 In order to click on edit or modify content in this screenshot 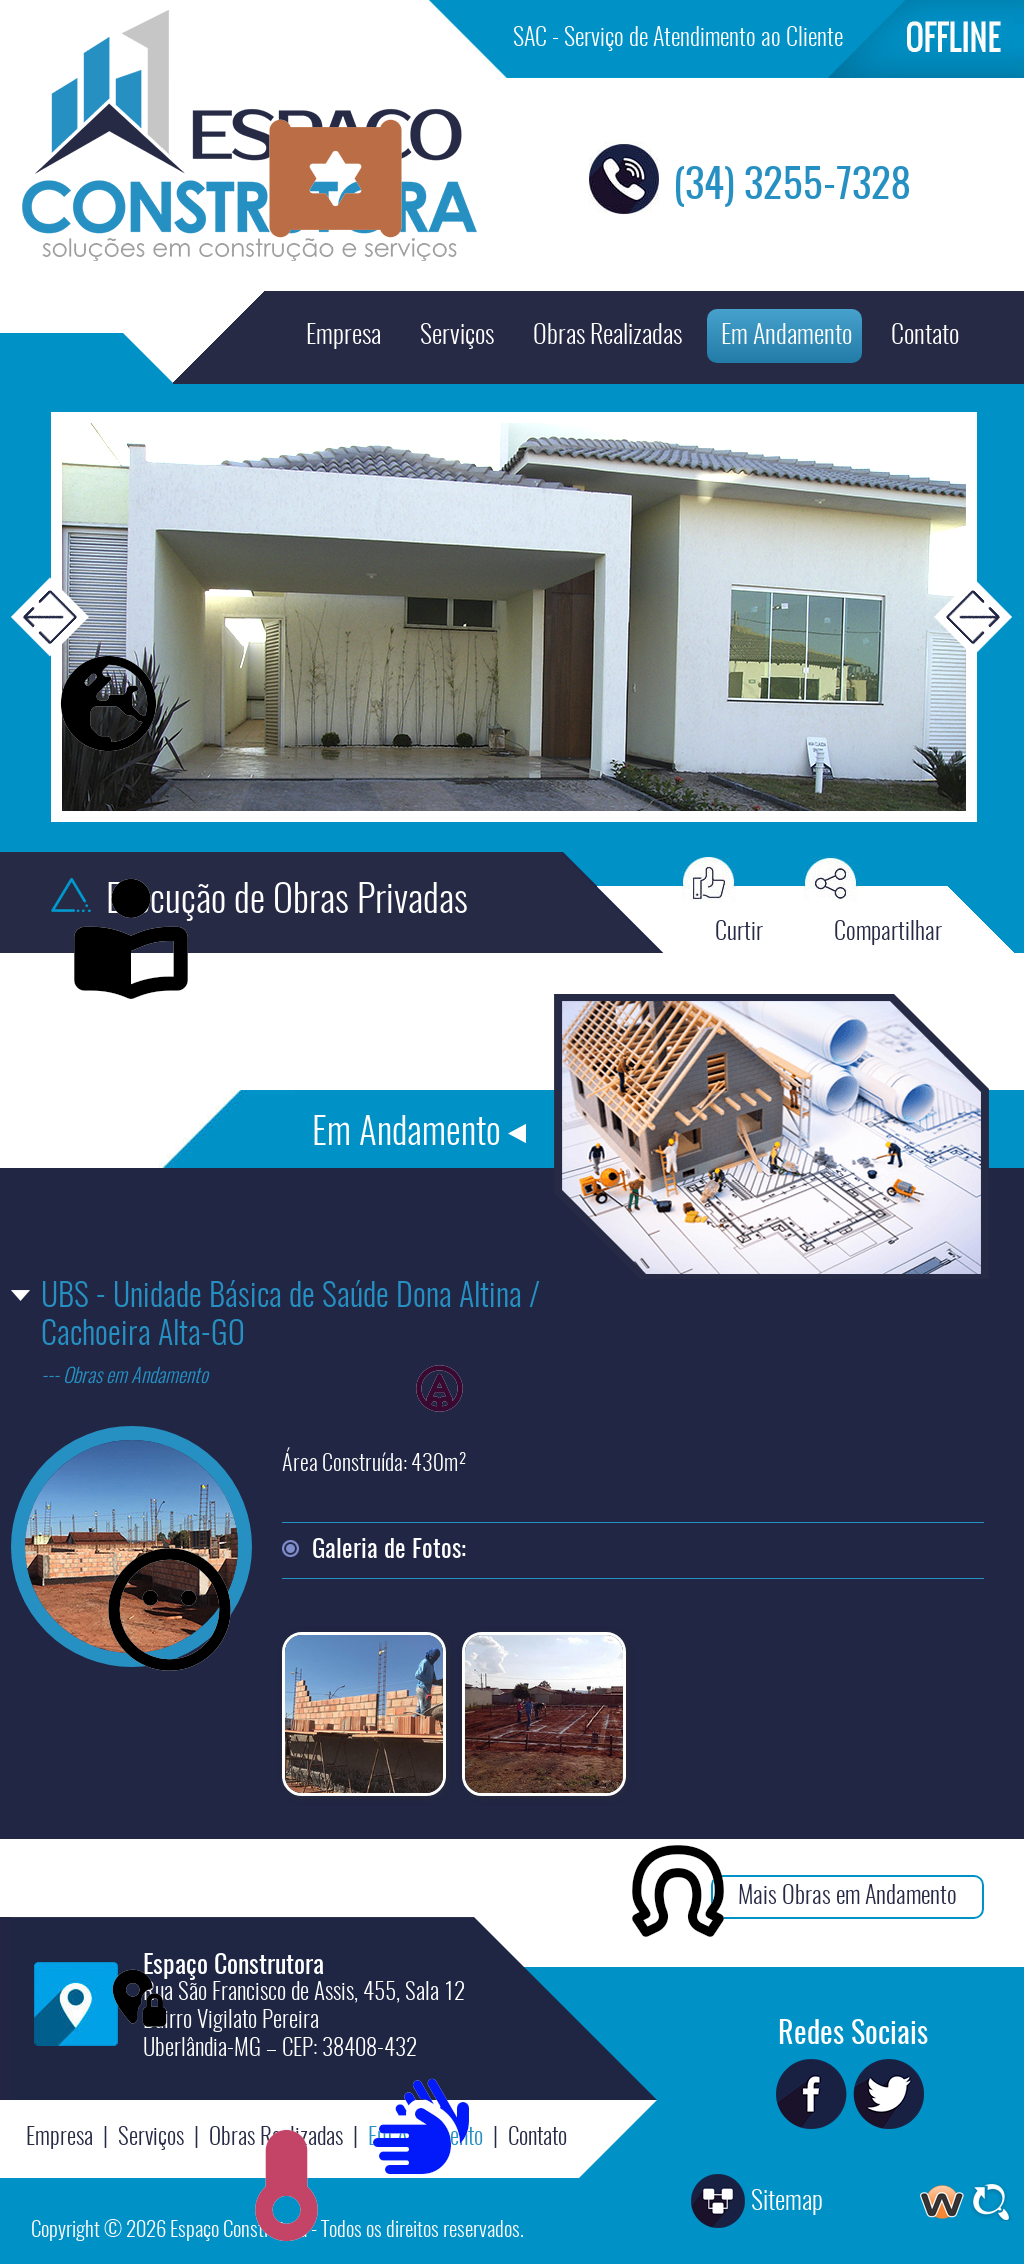, I will do `click(439, 1388)`.